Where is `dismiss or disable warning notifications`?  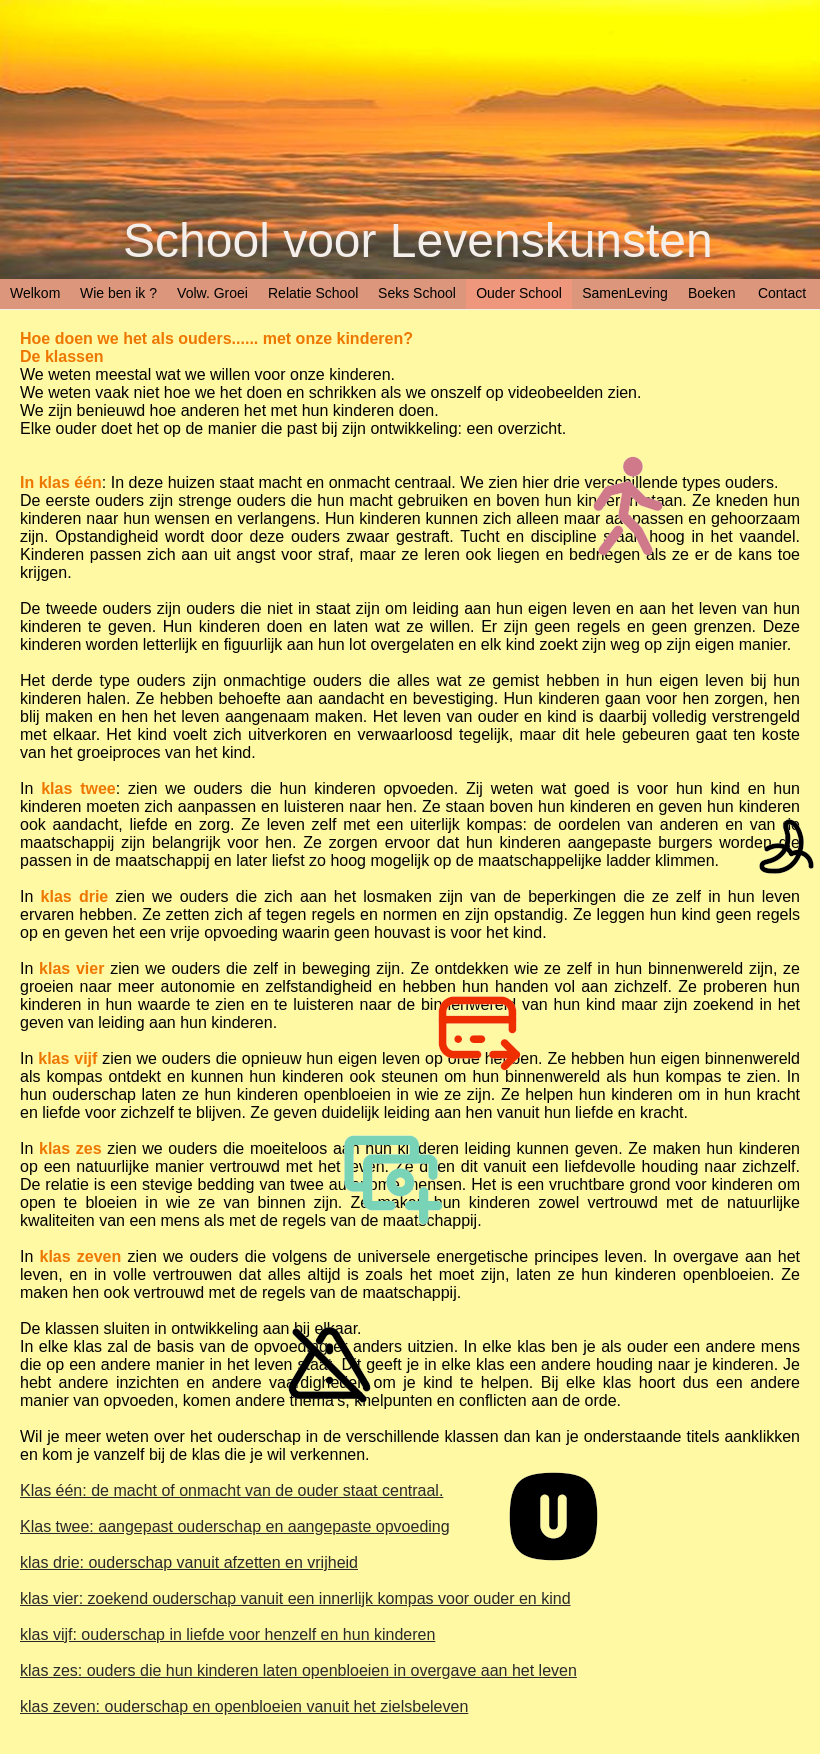
dismiss or disable warning notifications is located at coordinates (329, 1365).